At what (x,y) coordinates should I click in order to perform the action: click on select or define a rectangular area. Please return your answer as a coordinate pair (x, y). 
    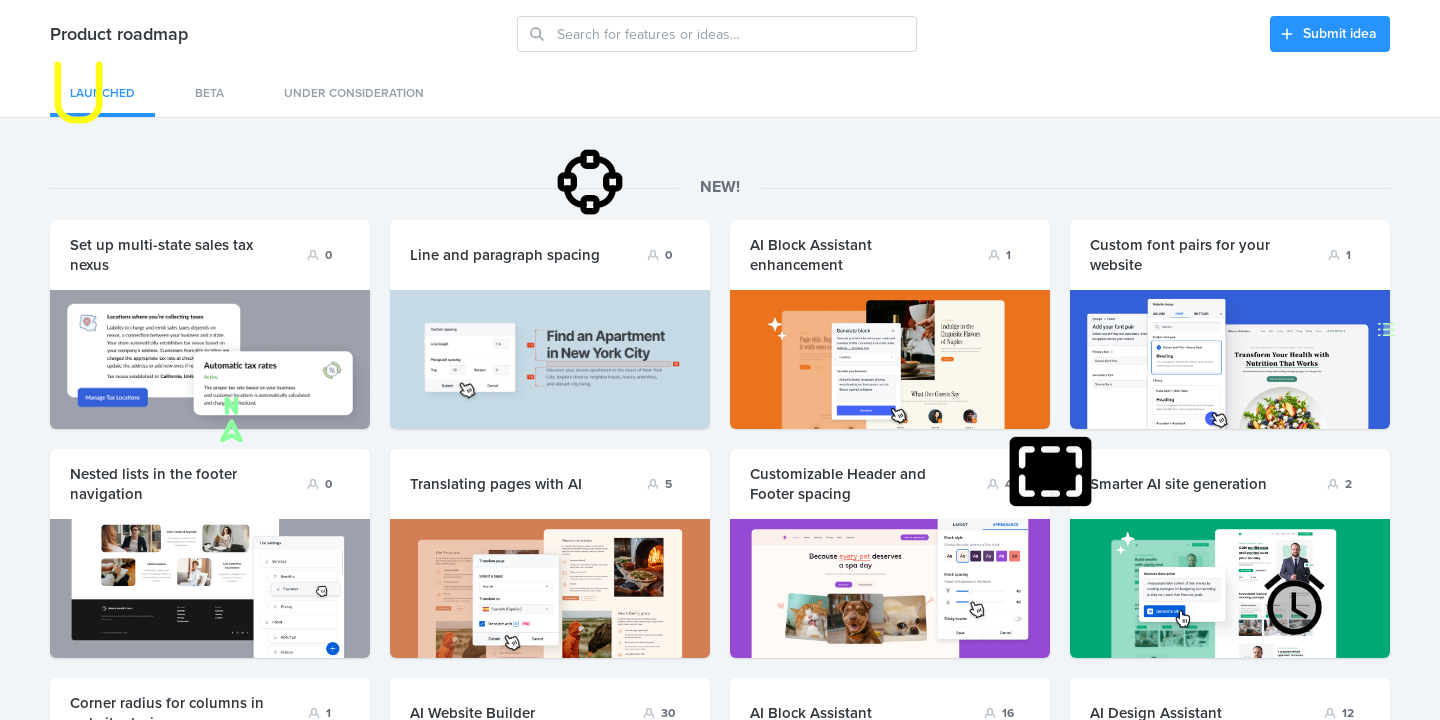
    Looking at the image, I should click on (1050, 471).